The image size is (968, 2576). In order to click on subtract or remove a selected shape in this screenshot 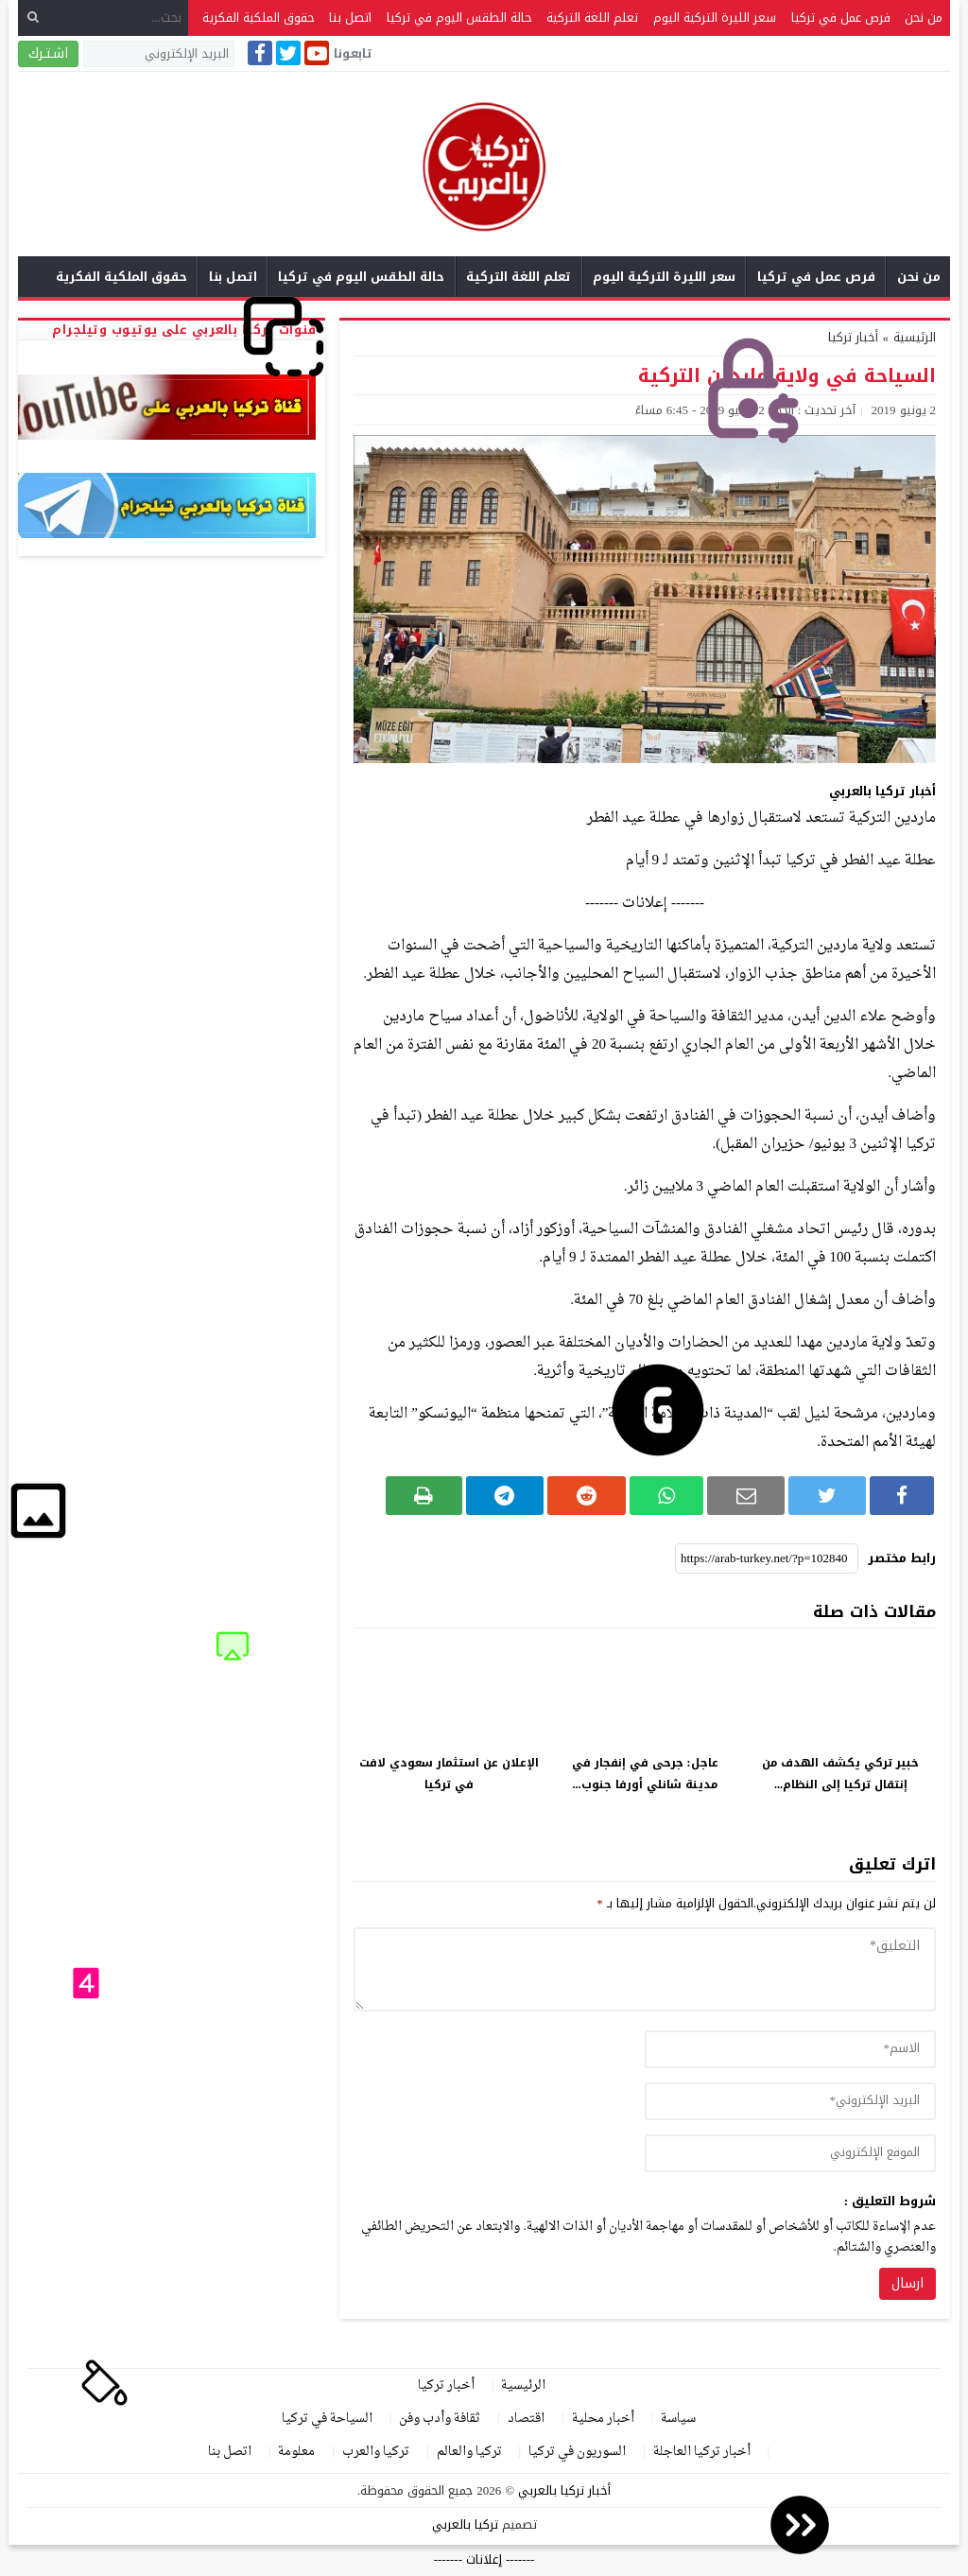, I will do `click(284, 337)`.